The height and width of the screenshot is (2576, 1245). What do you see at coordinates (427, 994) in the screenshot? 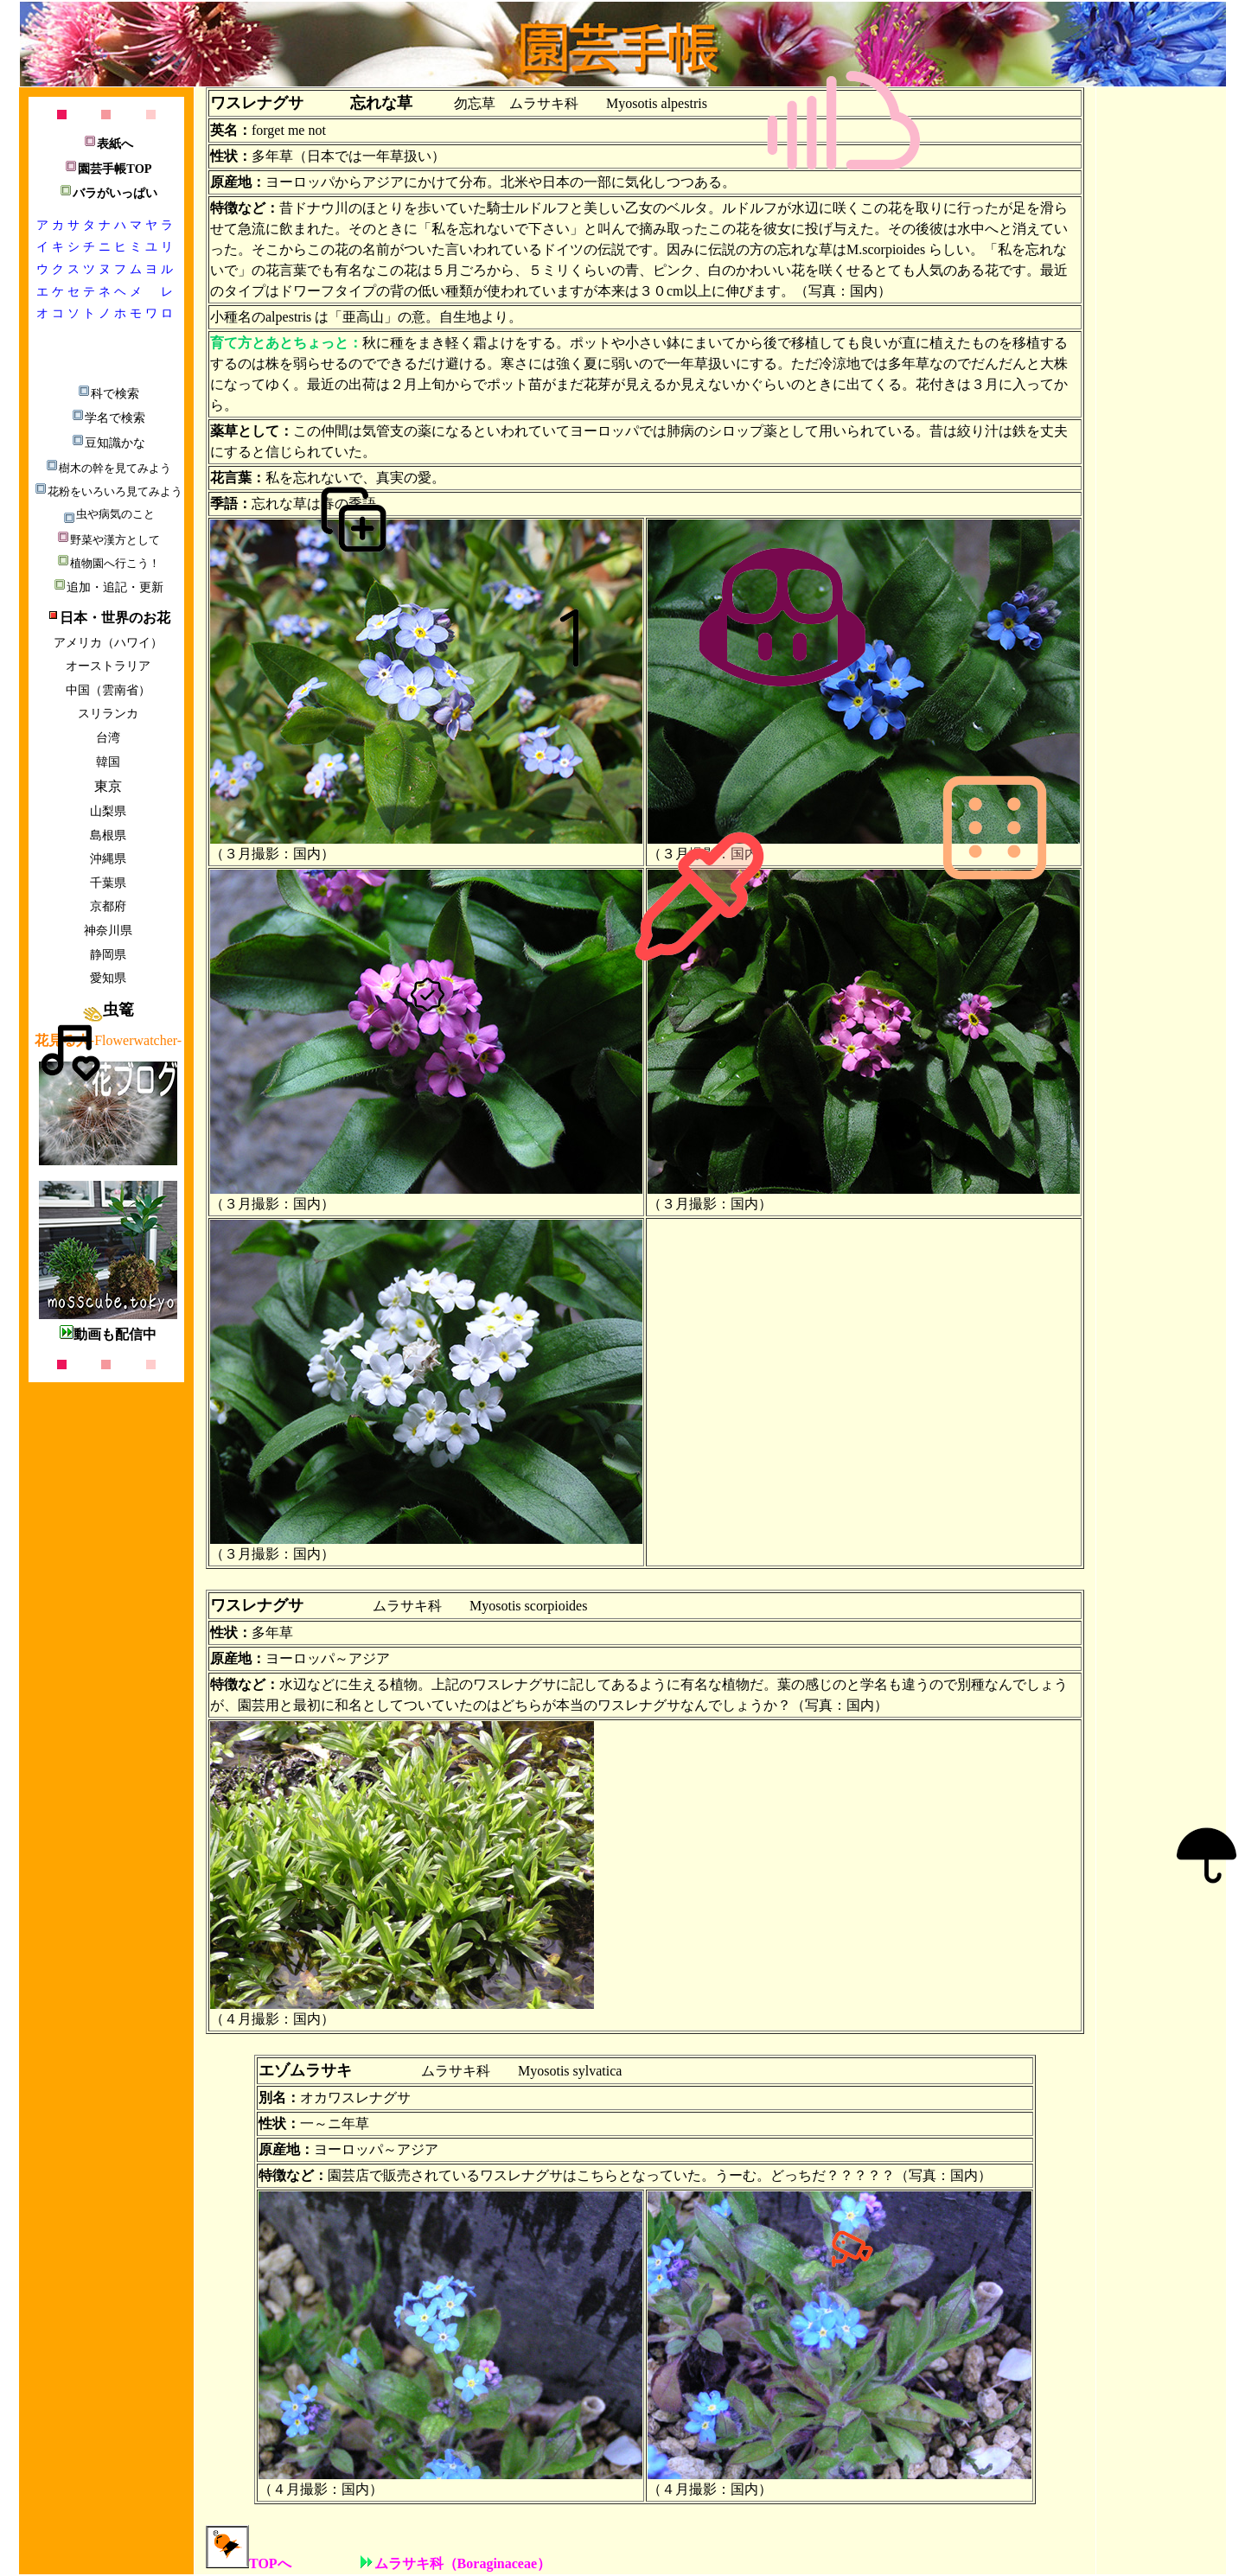
I see `verified or authenticated status` at bounding box center [427, 994].